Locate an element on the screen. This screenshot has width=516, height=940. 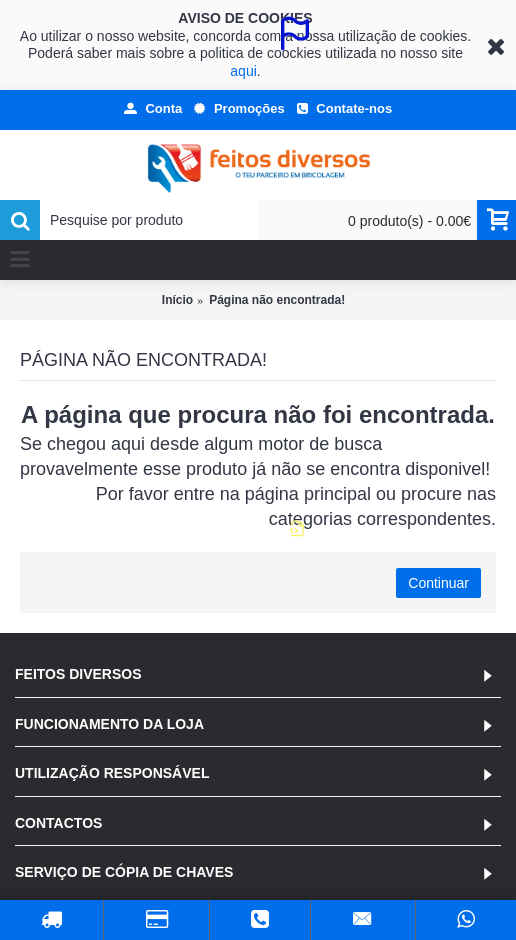
flag or bookmark an item for later is located at coordinates (295, 33).